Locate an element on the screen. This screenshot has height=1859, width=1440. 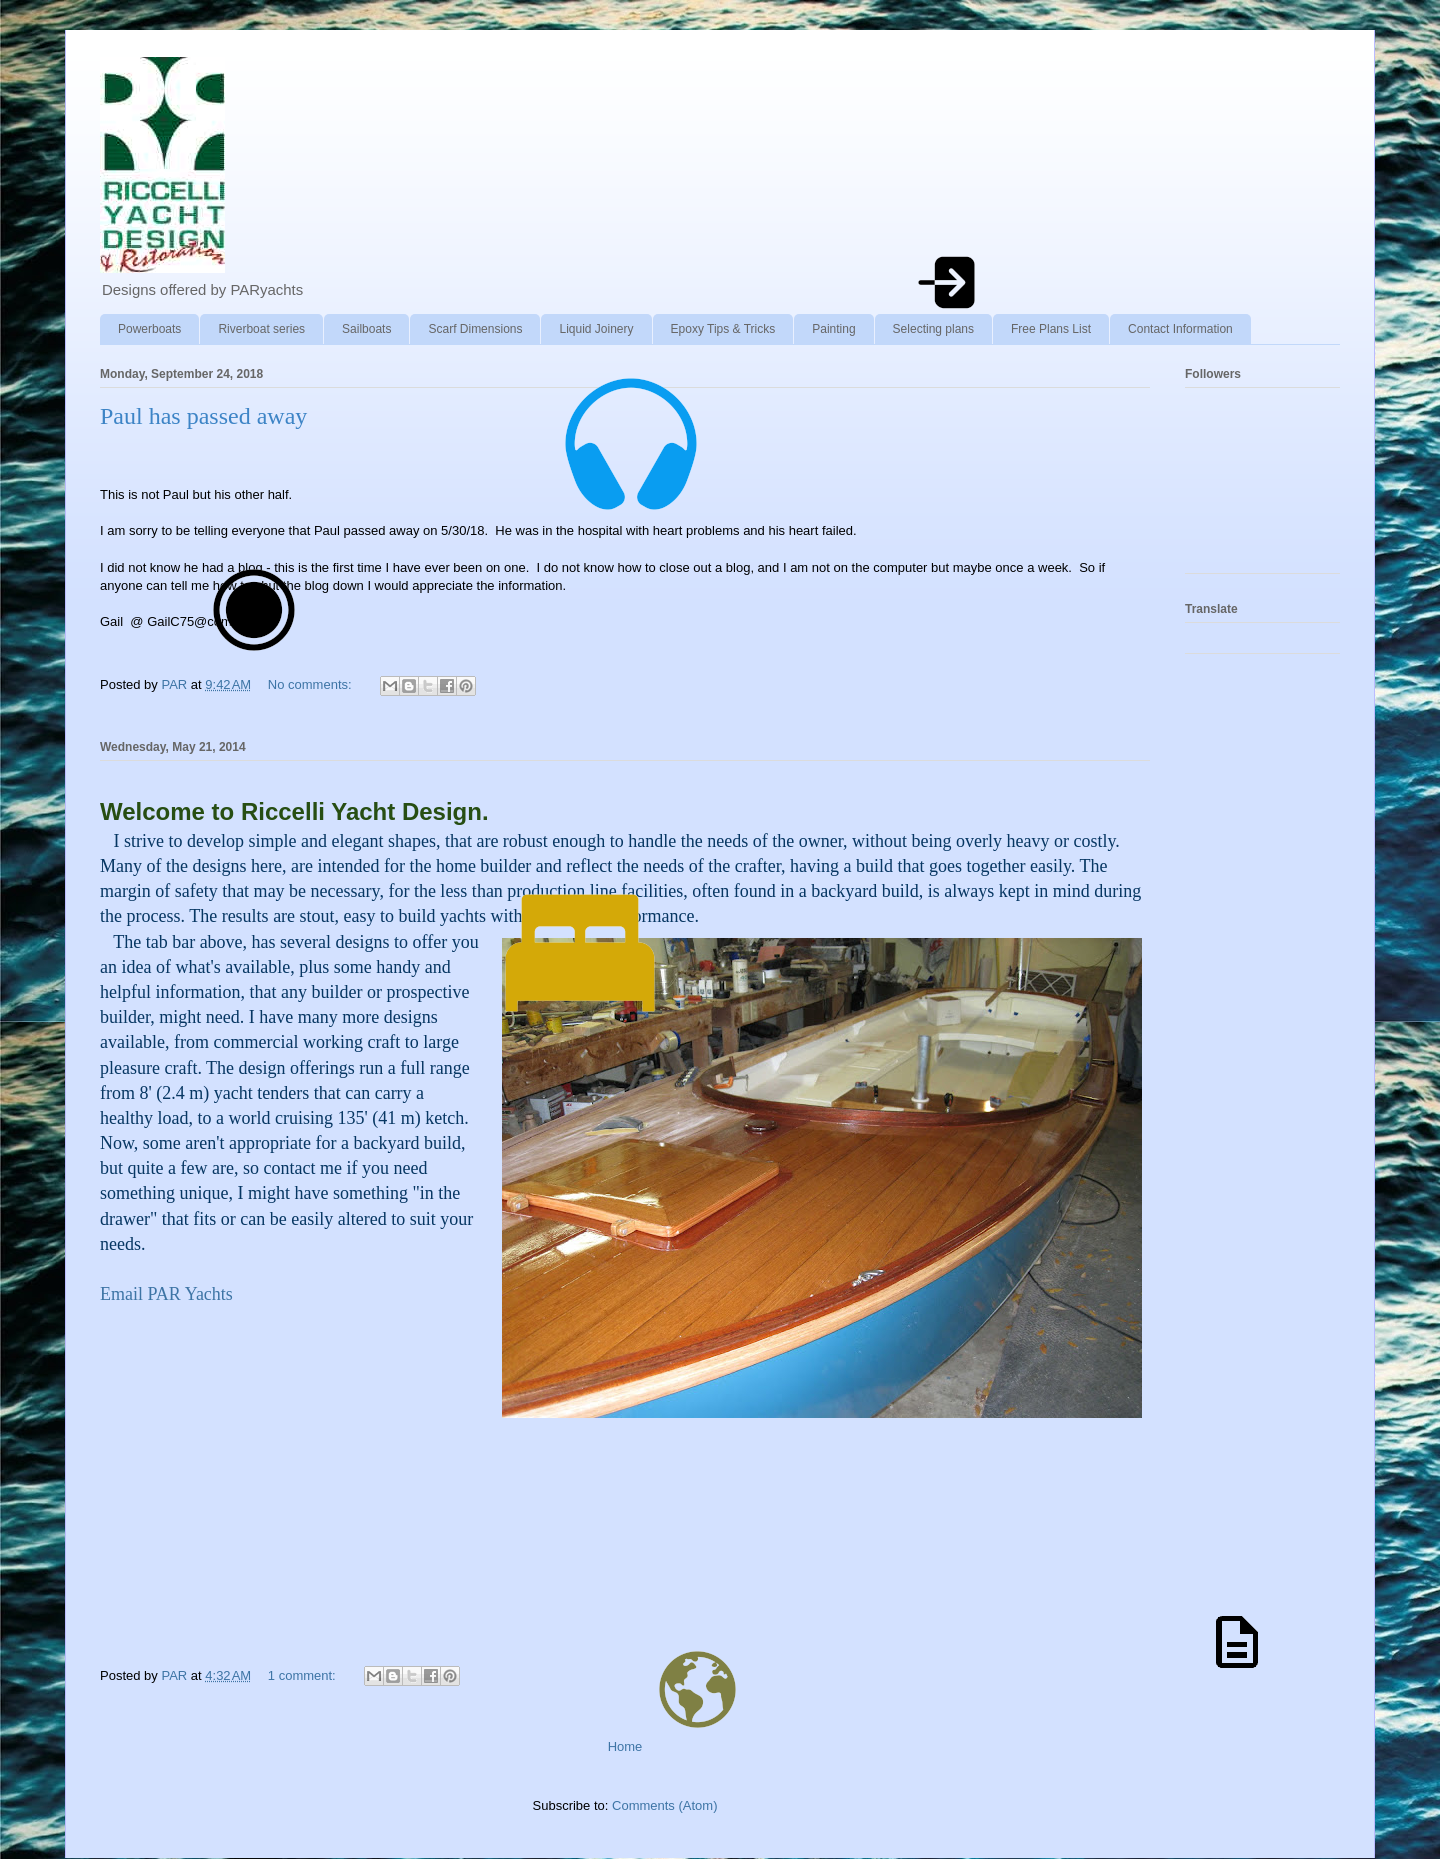
indicates a selected radio button option is located at coordinates (254, 610).